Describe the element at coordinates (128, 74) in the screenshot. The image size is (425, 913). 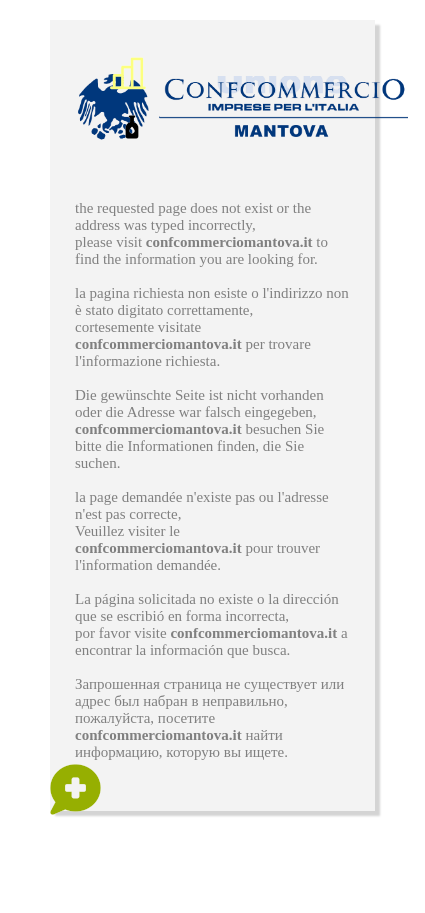
I see `view analytics or statistics` at that location.